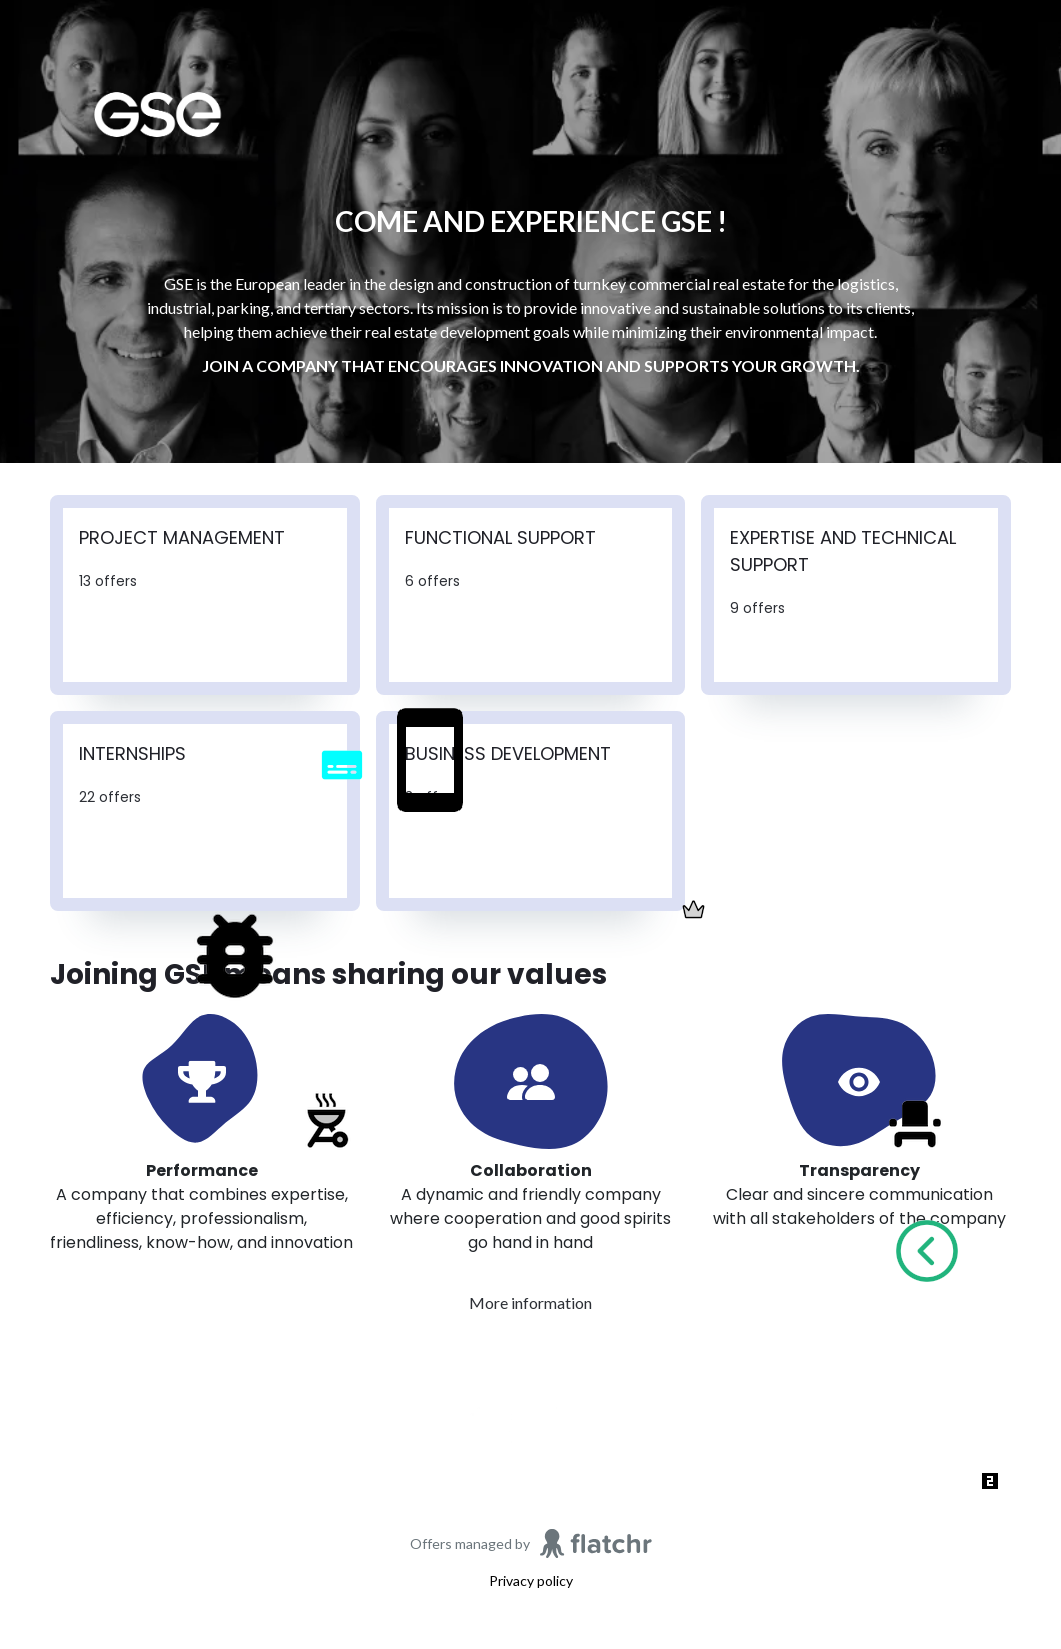 The image size is (1061, 1649). I want to click on view on mobile device, so click(430, 760).